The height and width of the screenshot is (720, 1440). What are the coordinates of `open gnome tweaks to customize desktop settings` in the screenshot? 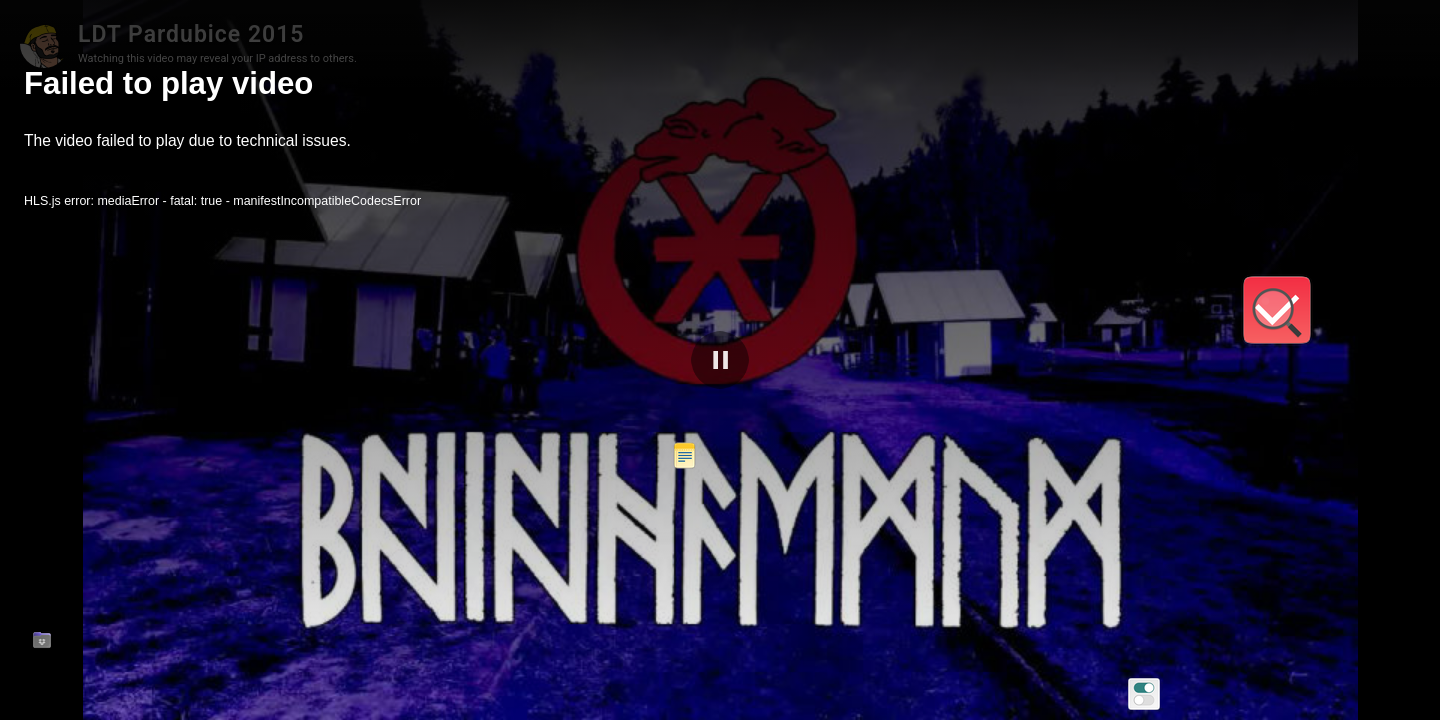 It's located at (1144, 694).